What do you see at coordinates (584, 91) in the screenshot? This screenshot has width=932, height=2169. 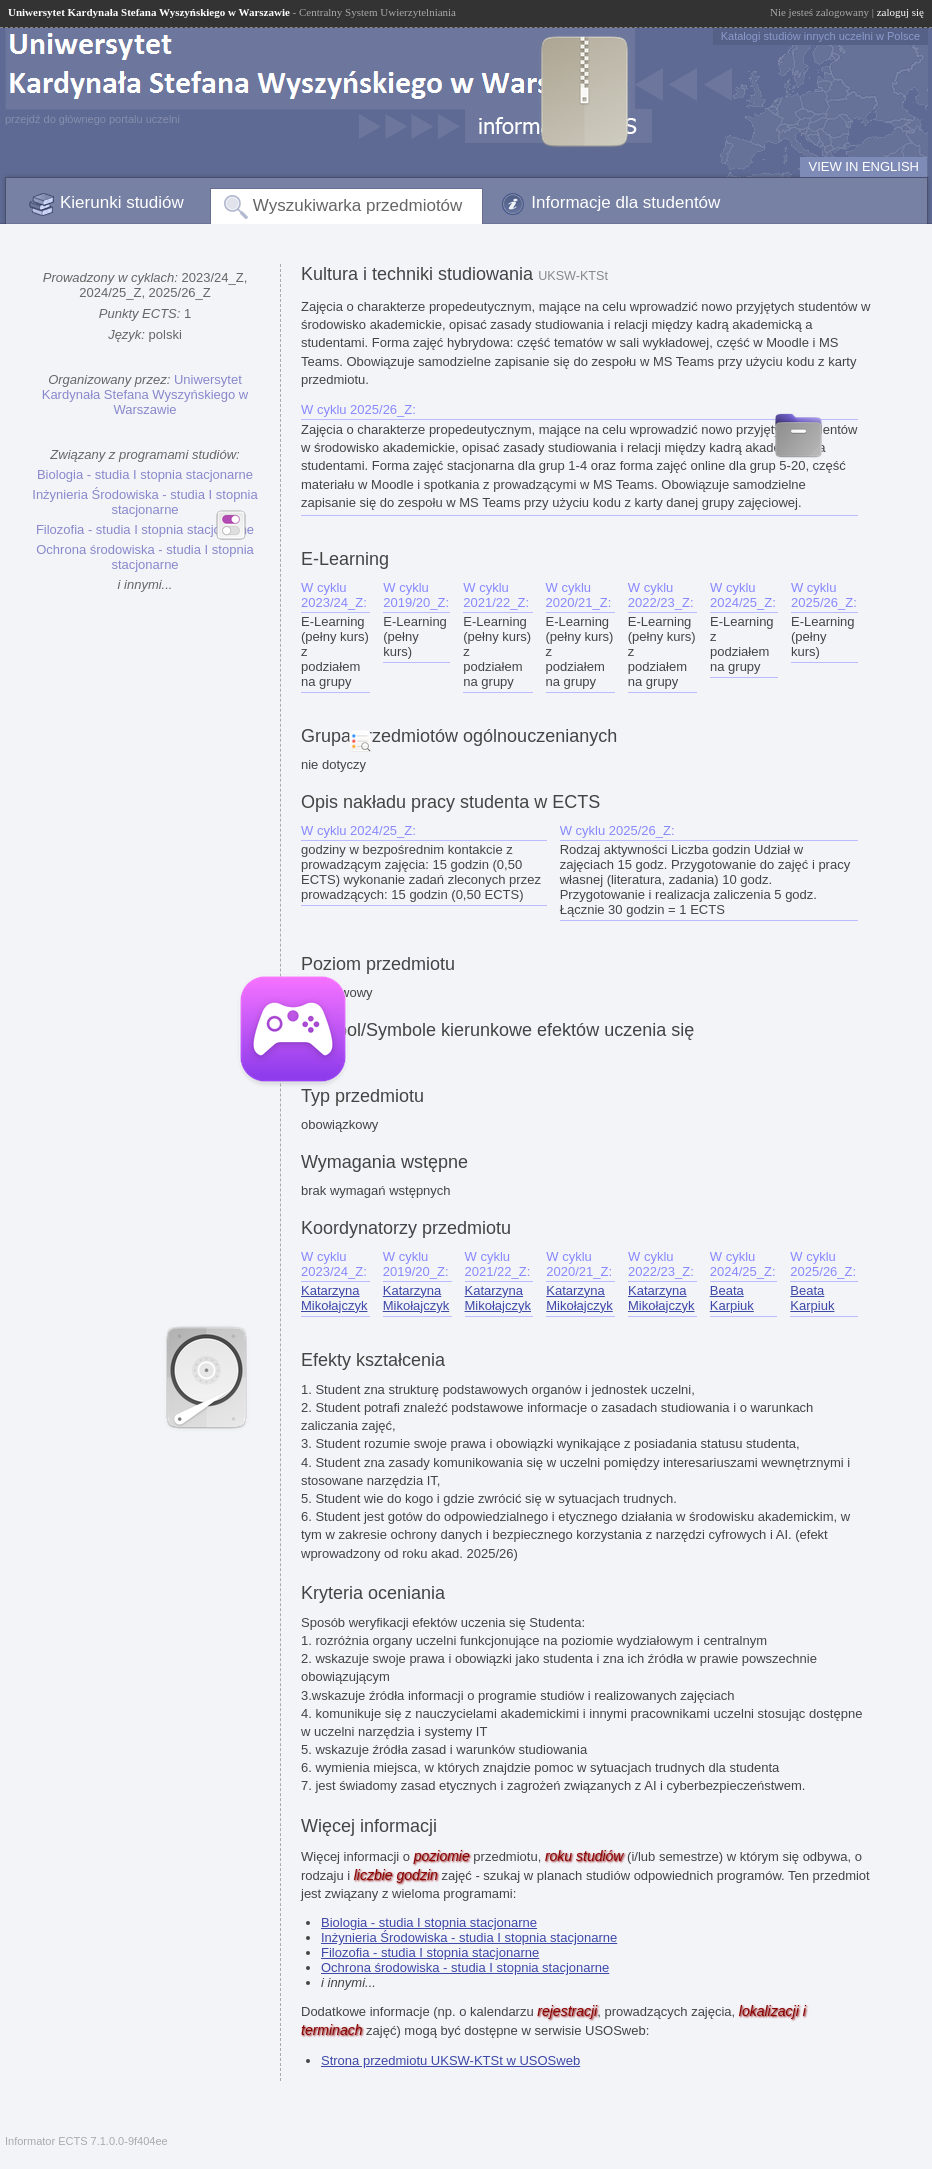 I see `open file roller to extract or compress archives` at bounding box center [584, 91].